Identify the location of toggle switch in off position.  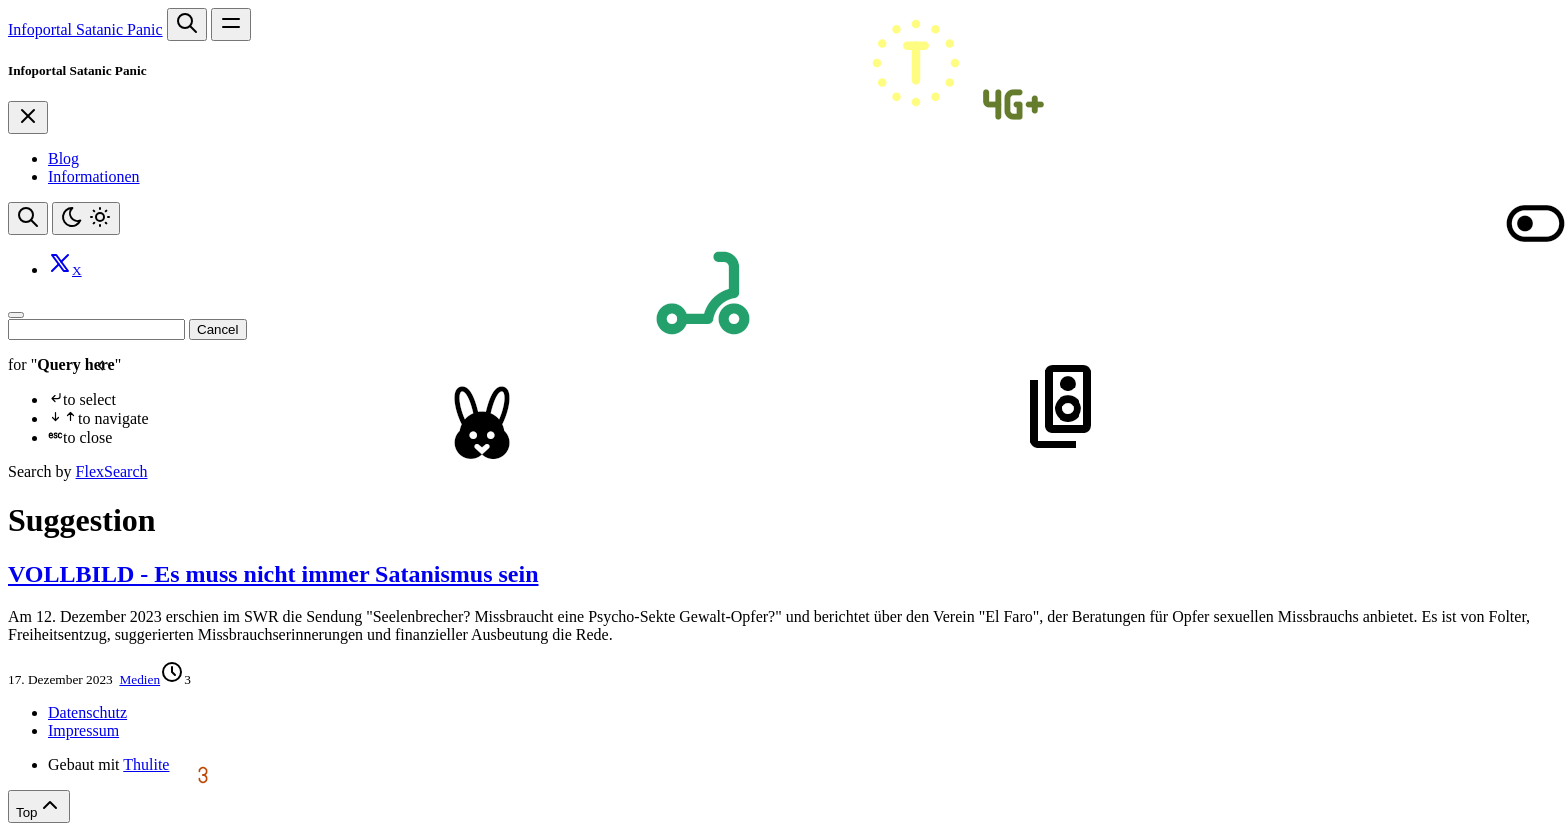
(1535, 223).